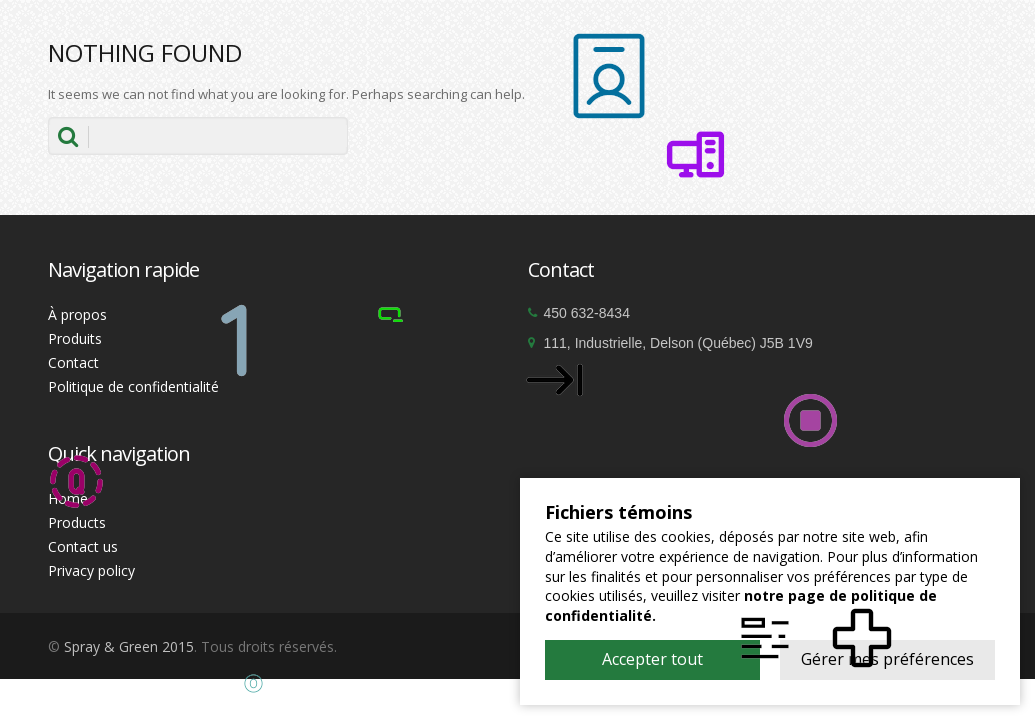 The height and width of the screenshot is (720, 1035). Describe the element at coordinates (253, 683) in the screenshot. I see `indicates zero items or empty count` at that location.